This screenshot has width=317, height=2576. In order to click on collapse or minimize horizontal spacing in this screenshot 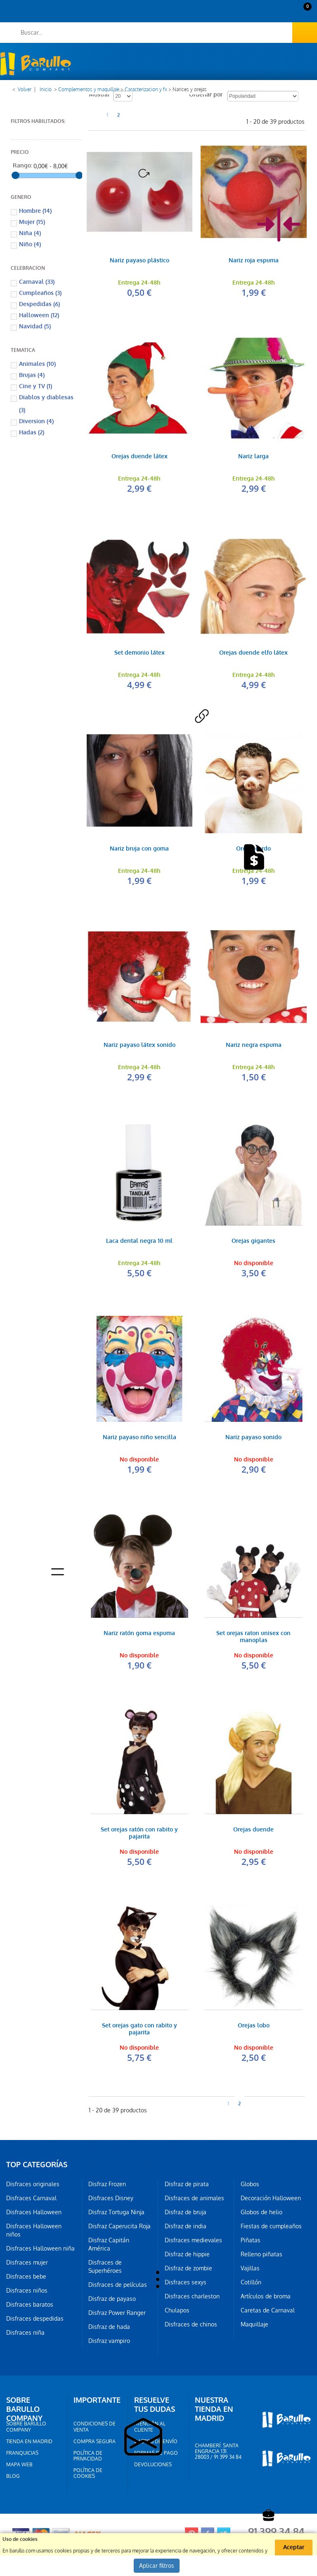, I will do `click(279, 224)`.